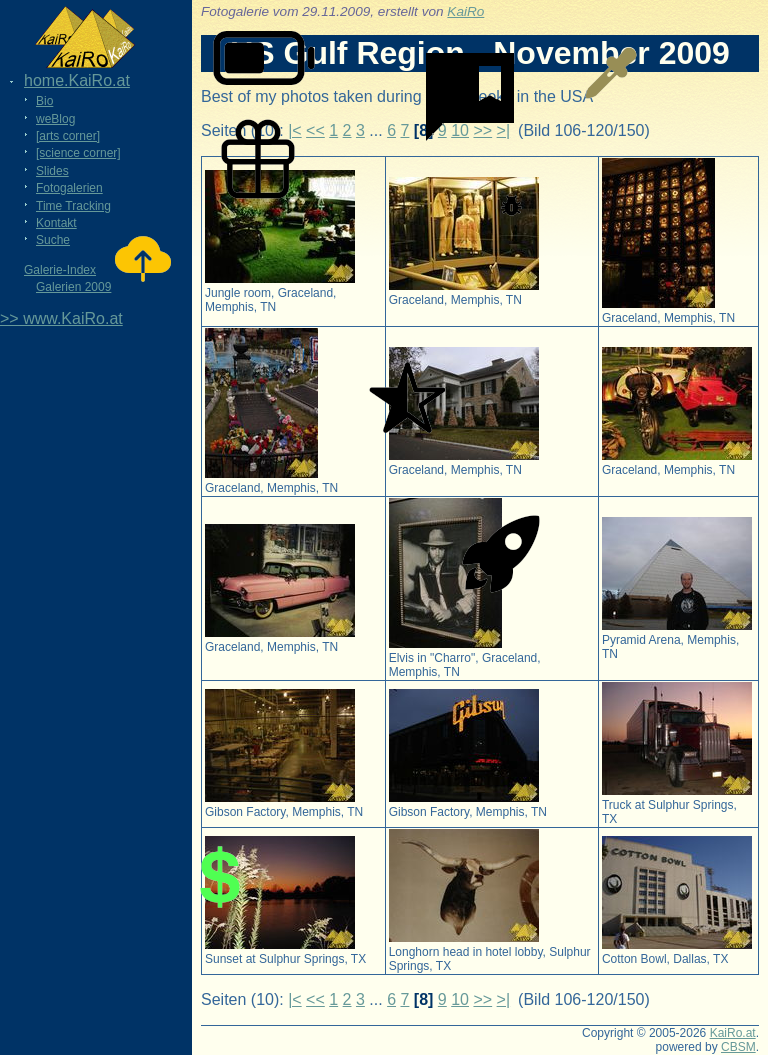  Describe the element at coordinates (264, 58) in the screenshot. I see `indicates battery at 50% charge level` at that location.